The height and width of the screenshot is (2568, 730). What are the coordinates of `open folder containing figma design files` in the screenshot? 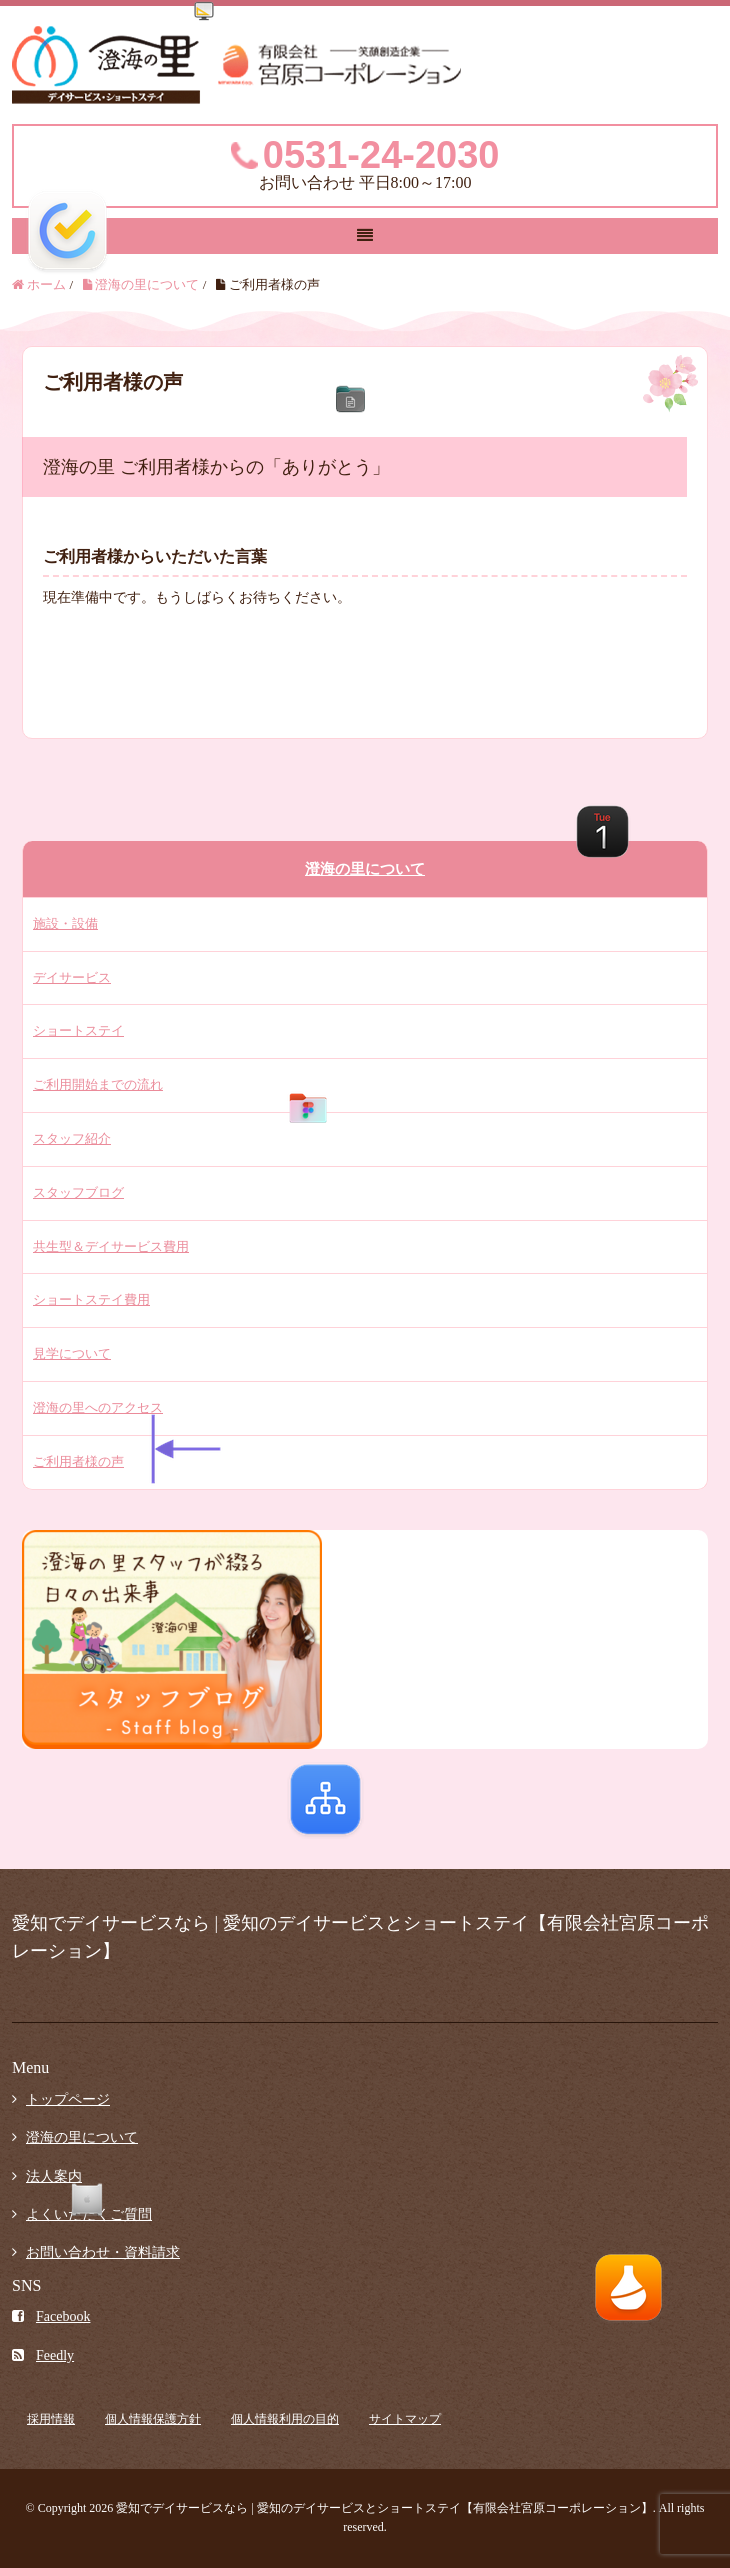 It's located at (308, 1109).